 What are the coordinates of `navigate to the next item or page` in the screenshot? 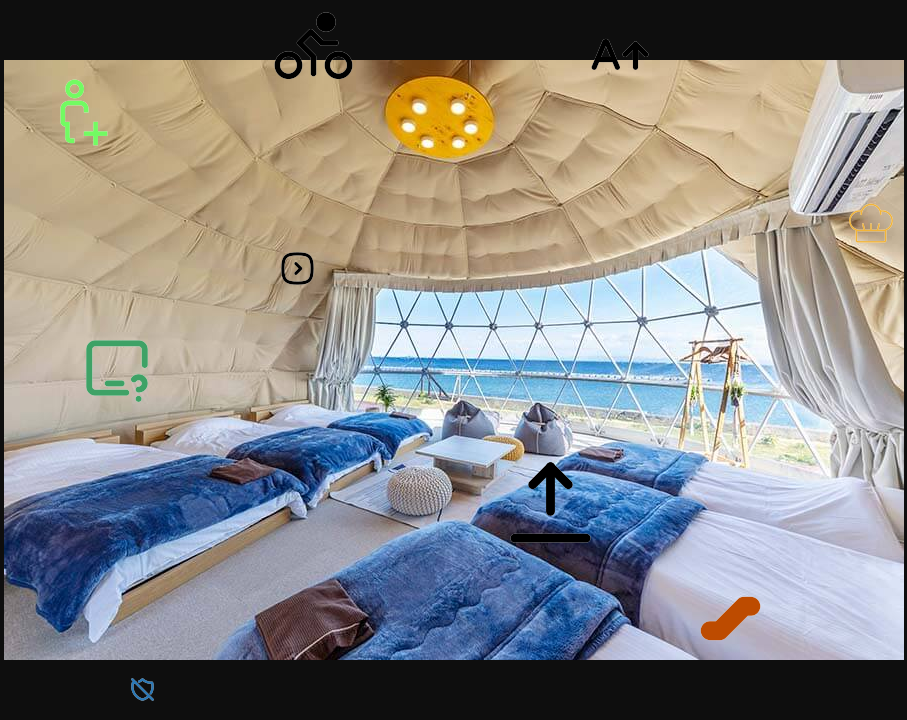 It's located at (297, 268).